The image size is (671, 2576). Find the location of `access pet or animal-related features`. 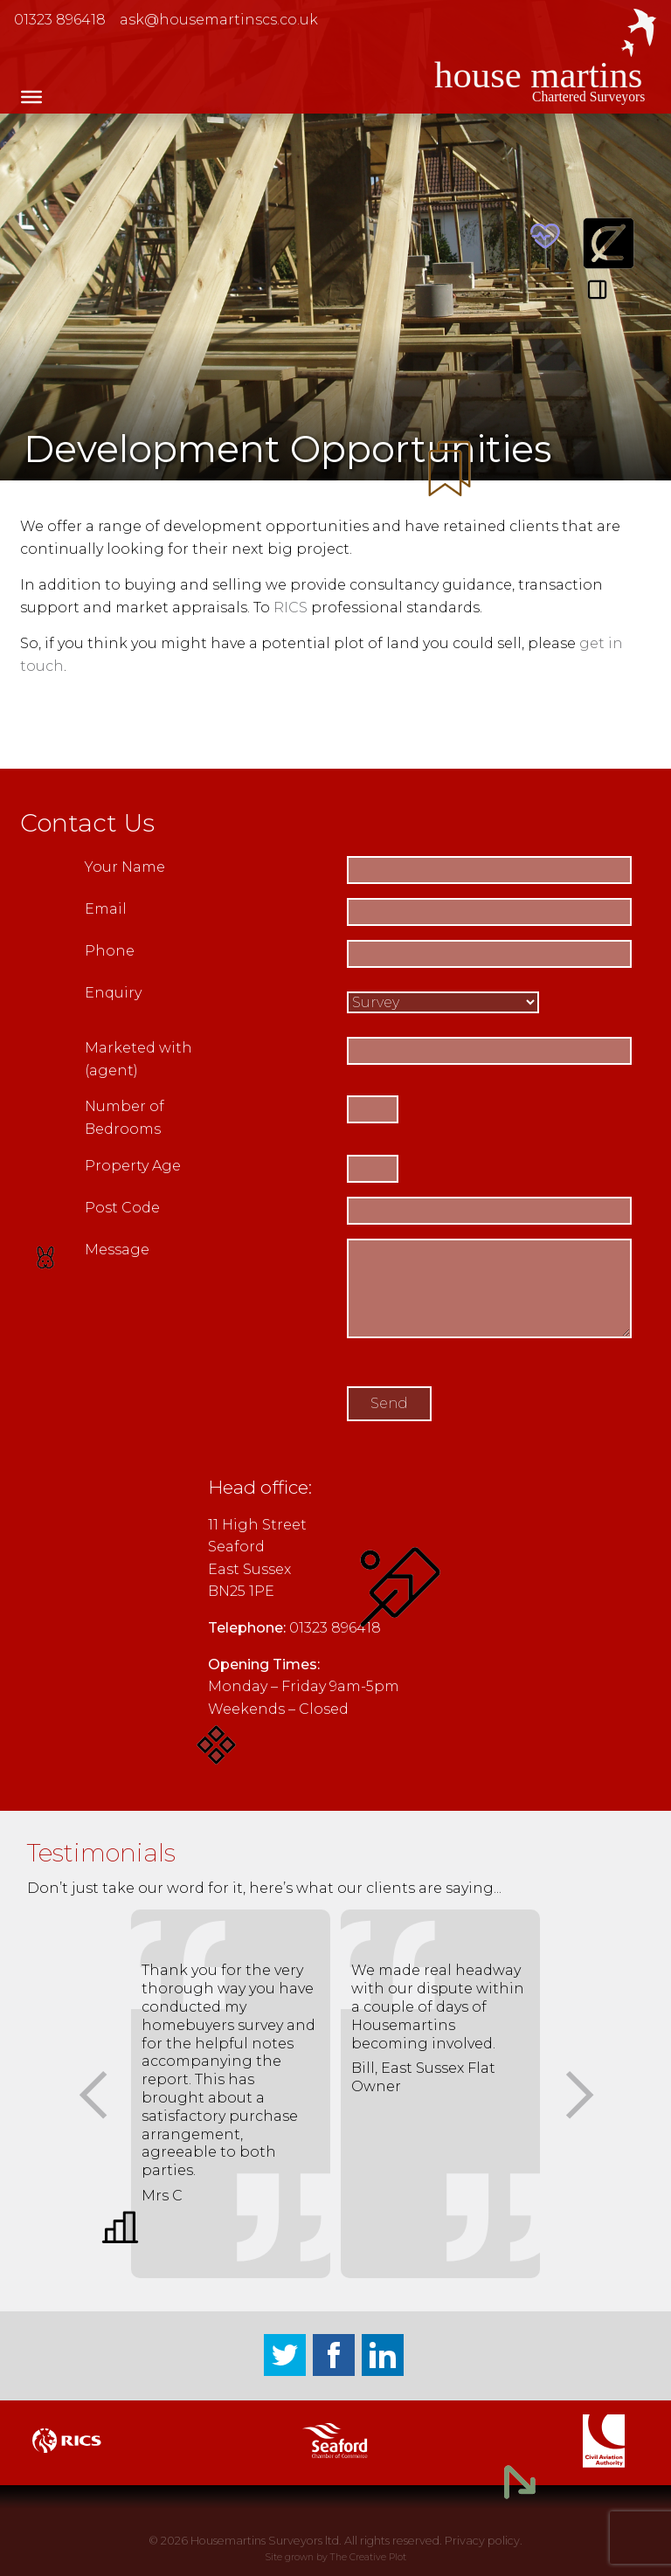

access pet or animal-related features is located at coordinates (45, 1258).